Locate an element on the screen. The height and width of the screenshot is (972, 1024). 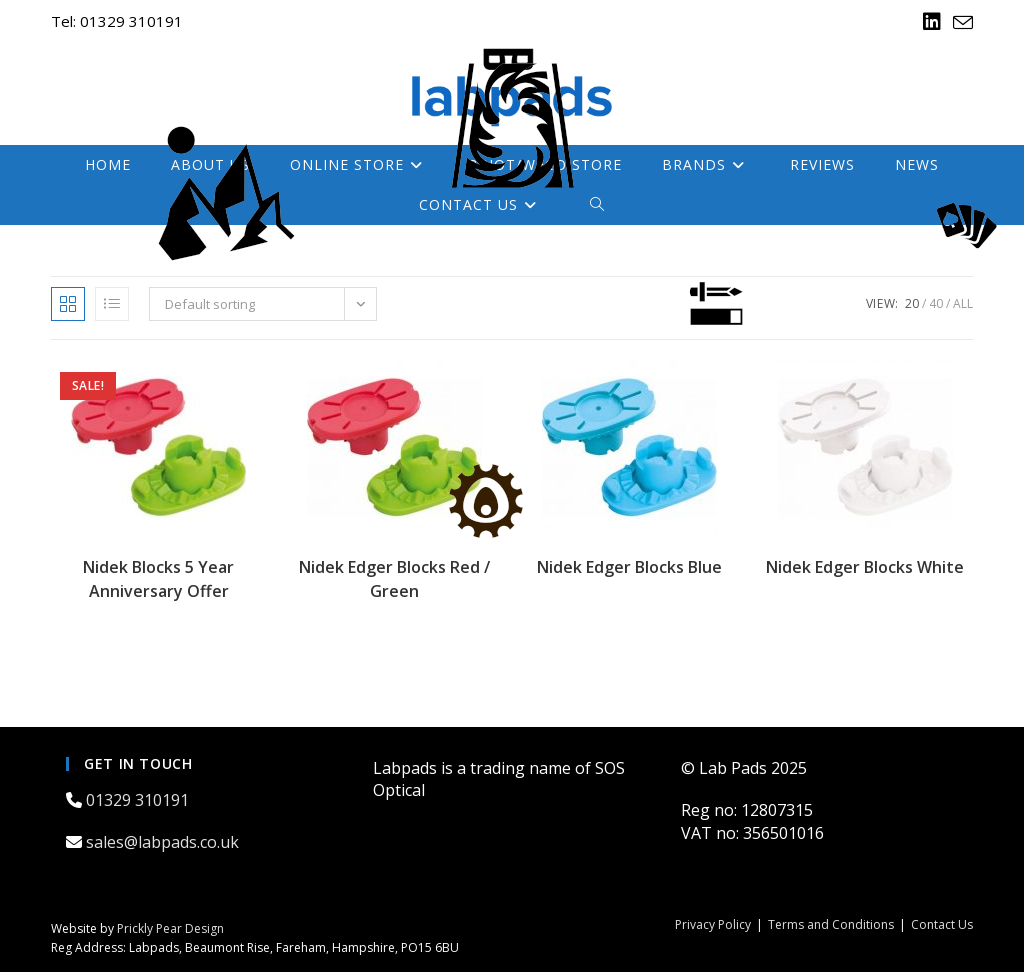
indicates current attack power level is located at coordinates (716, 302).